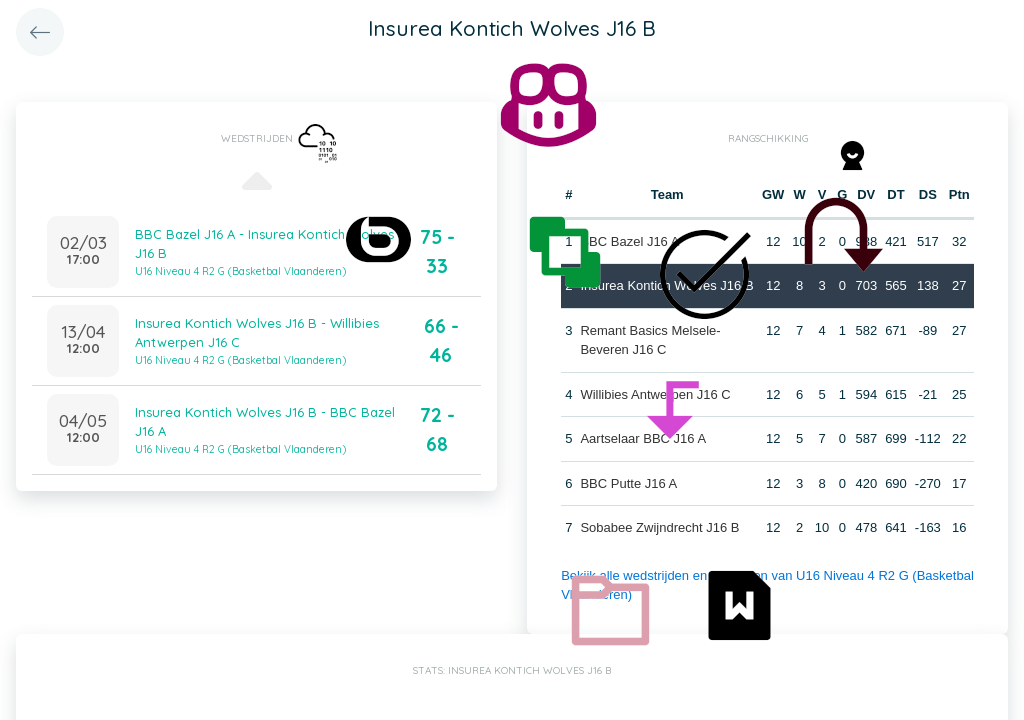 This screenshot has width=1024, height=720. I want to click on view user profile, so click(852, 155).